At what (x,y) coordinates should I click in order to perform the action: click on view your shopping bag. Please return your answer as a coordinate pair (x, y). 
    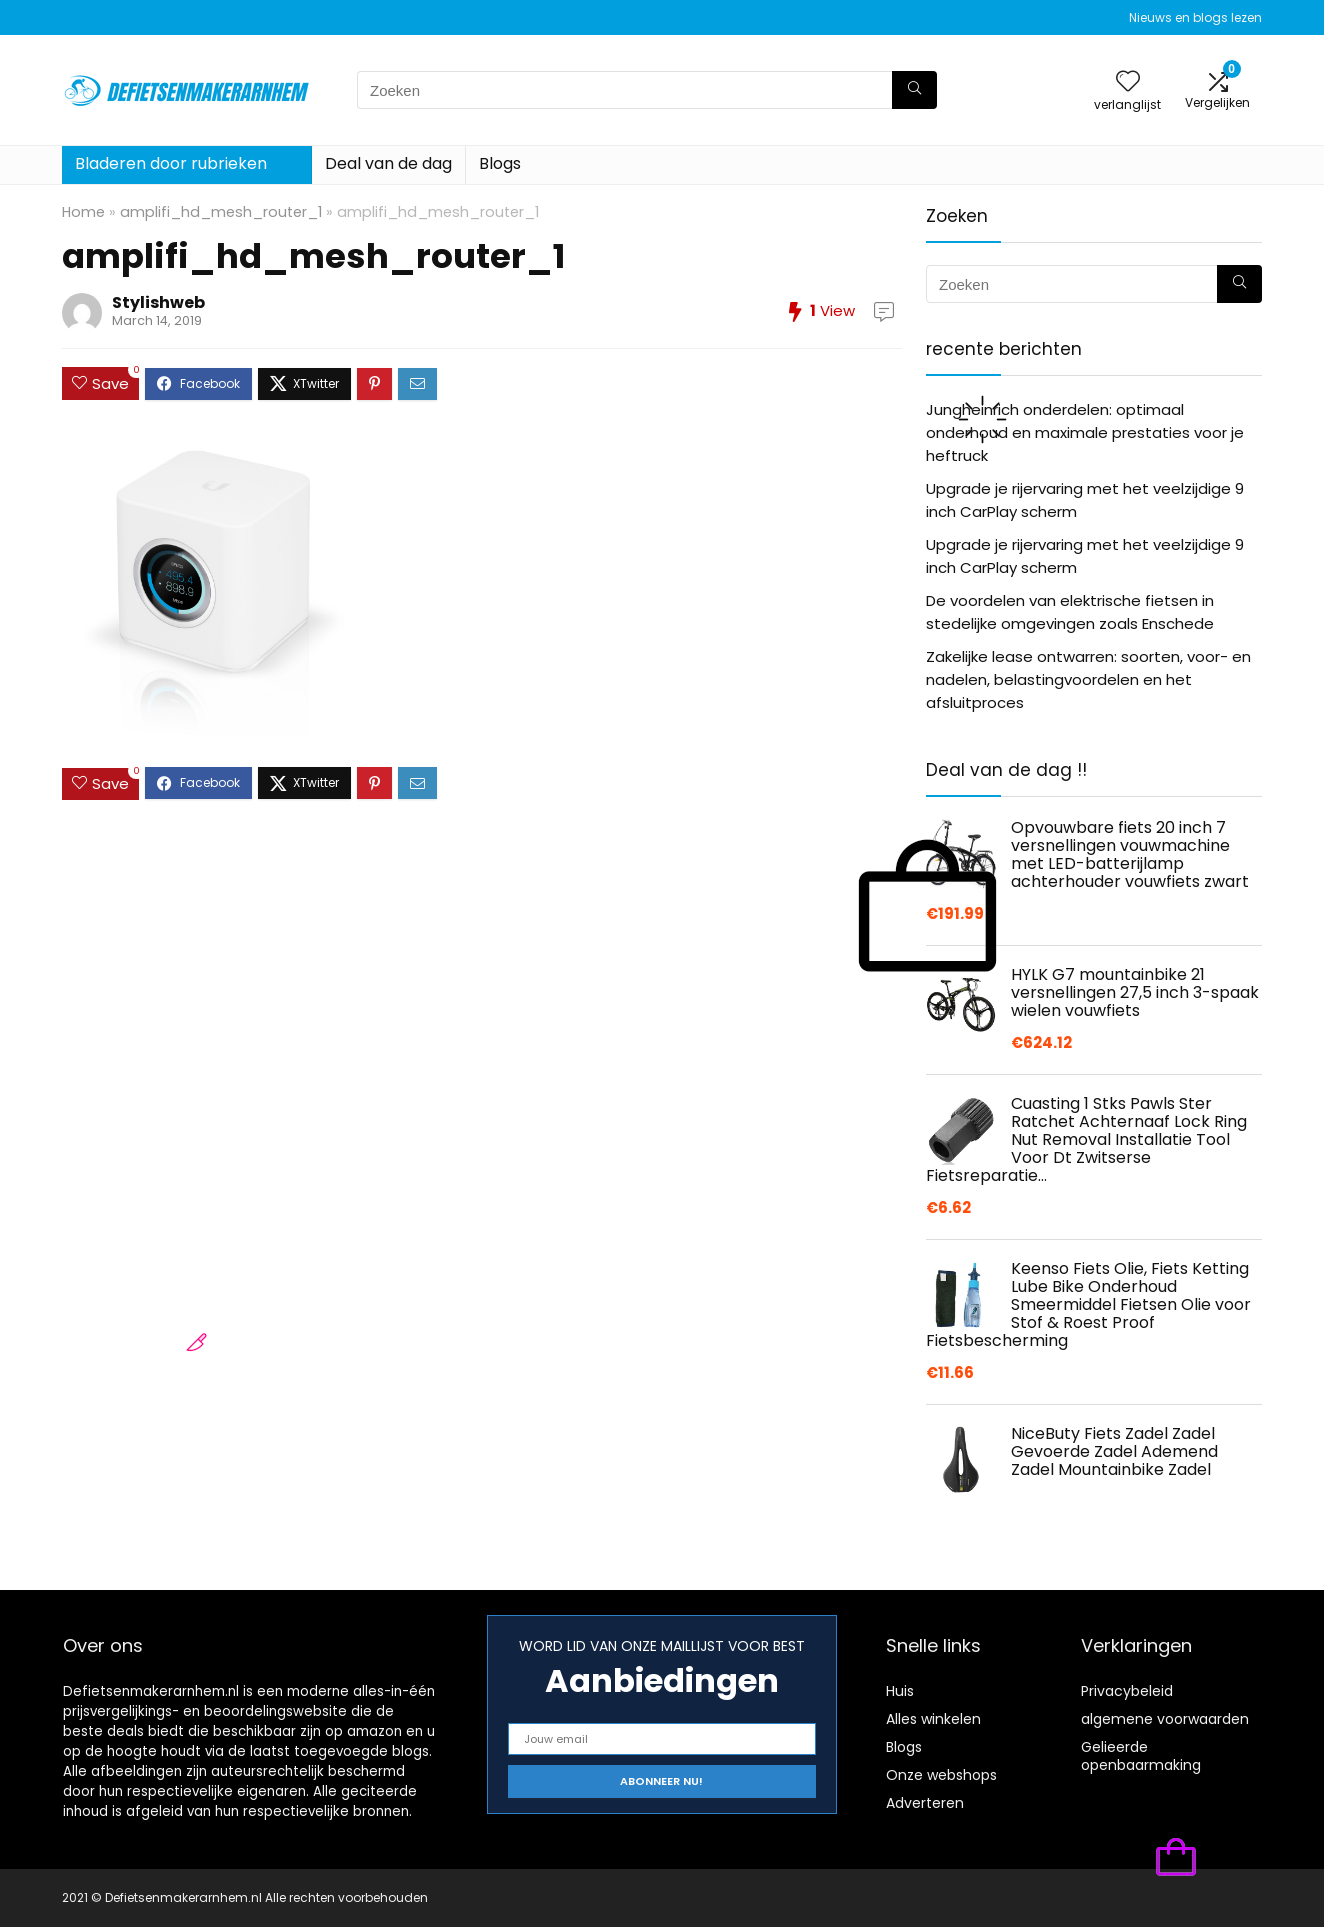
    Looking at the image, I should click on (1176, 1859).